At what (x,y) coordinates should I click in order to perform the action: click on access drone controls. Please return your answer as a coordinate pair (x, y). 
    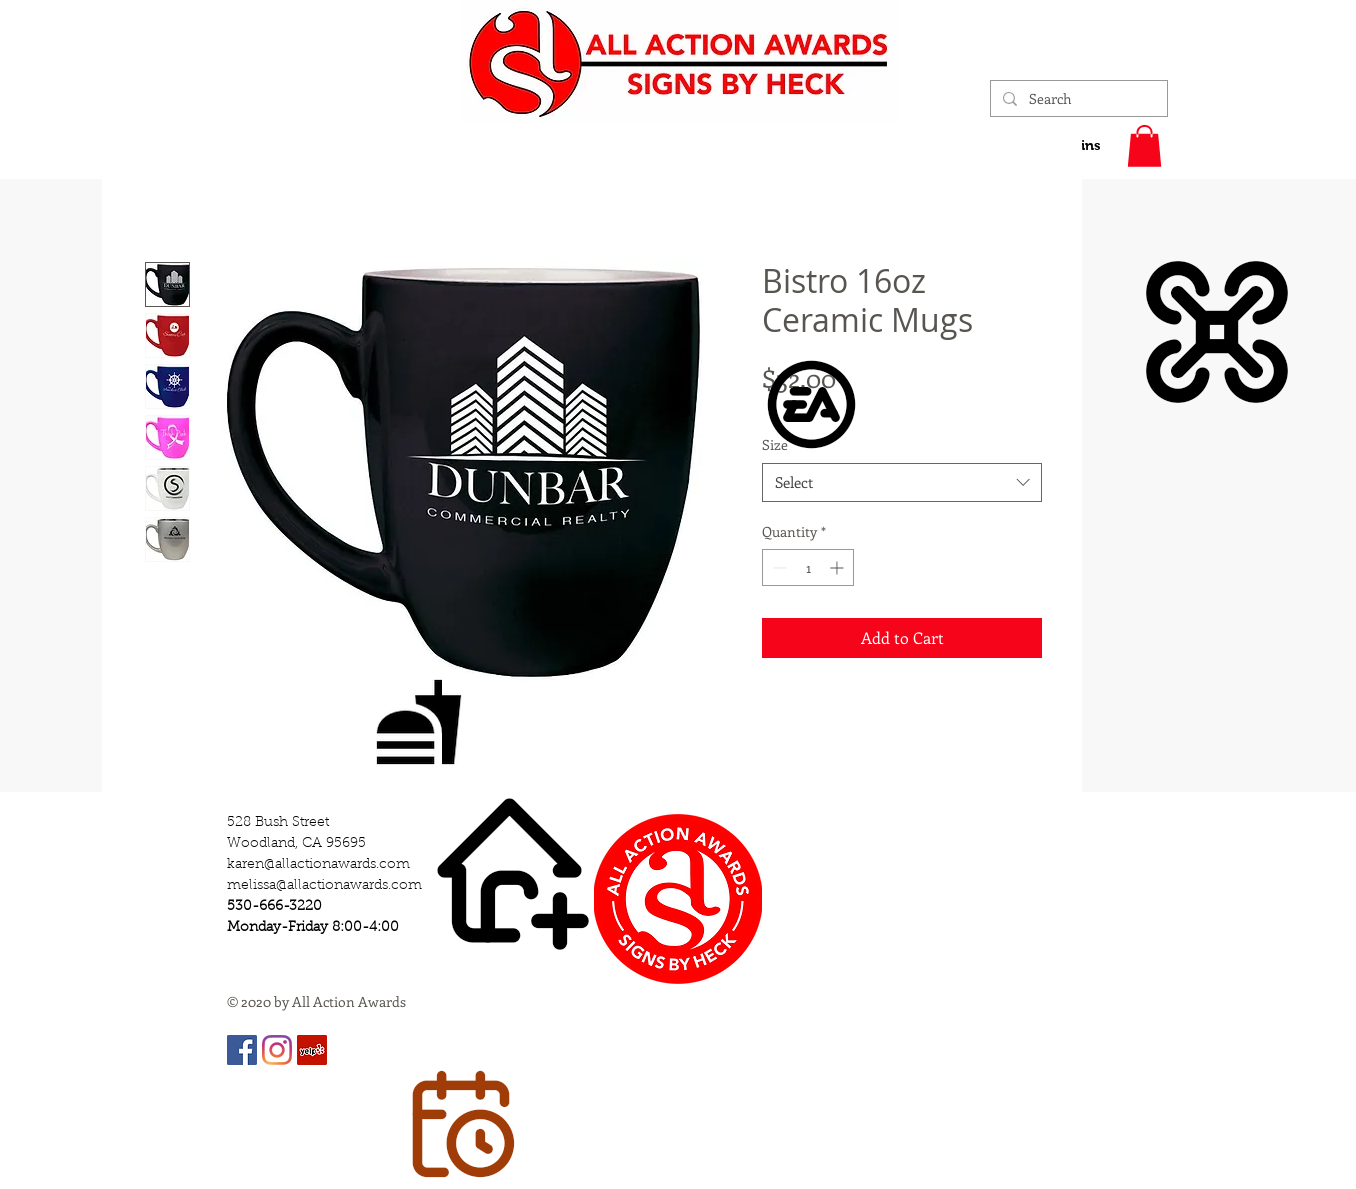
    Looking at the image, I should click on (1217, 332).